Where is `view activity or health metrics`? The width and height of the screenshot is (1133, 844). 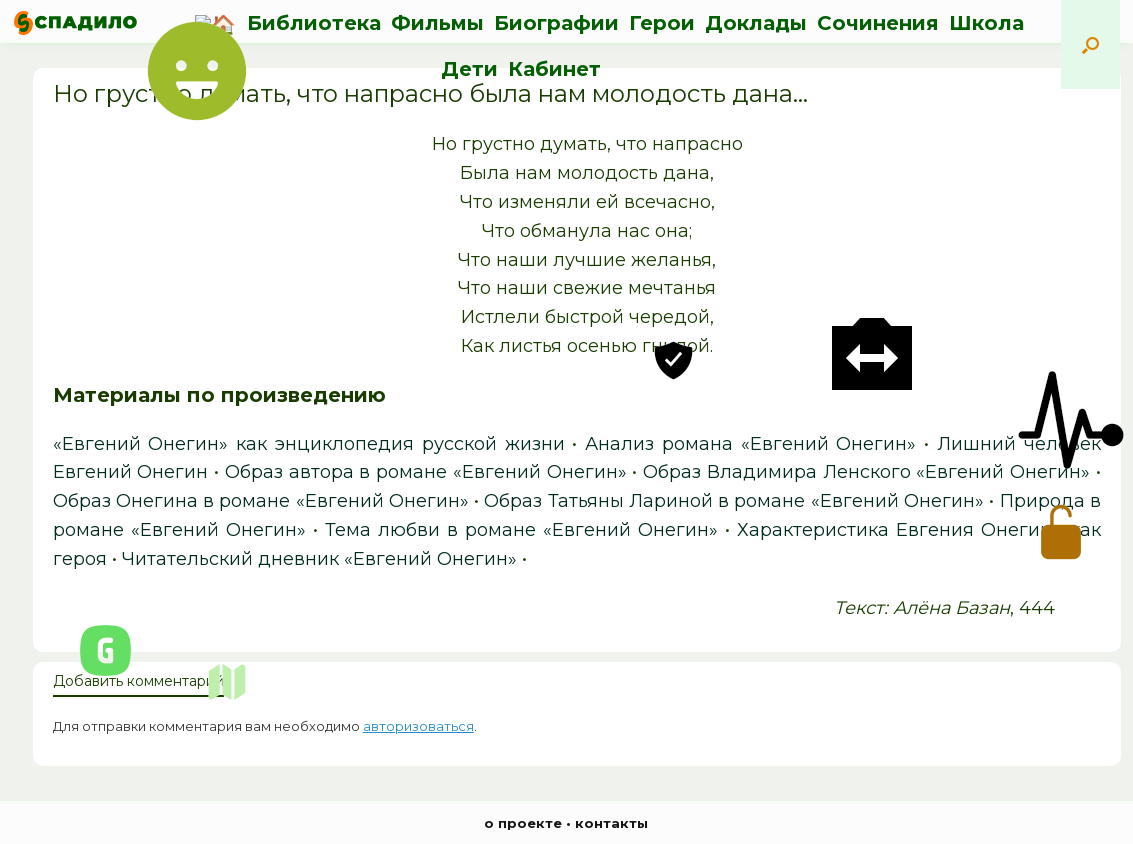 view activity or health metrics is located at coordinates (1071, 420).